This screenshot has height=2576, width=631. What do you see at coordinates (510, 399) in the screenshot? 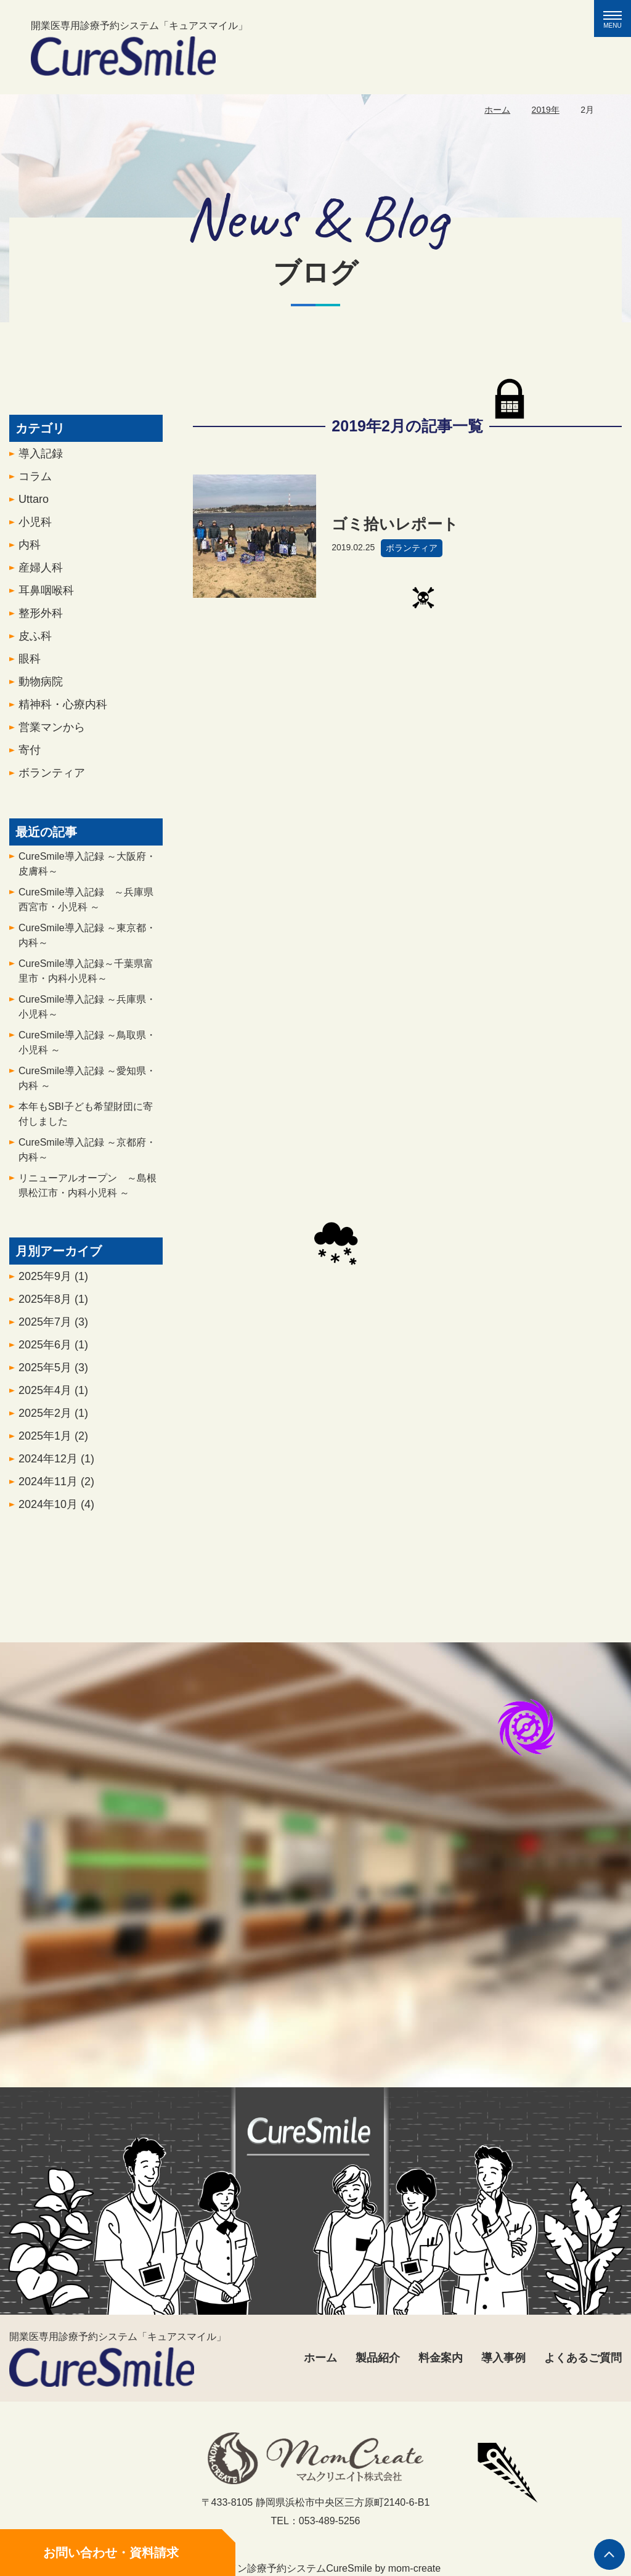
I see `set or manage a security passcode` at bounding box center [510, 399].